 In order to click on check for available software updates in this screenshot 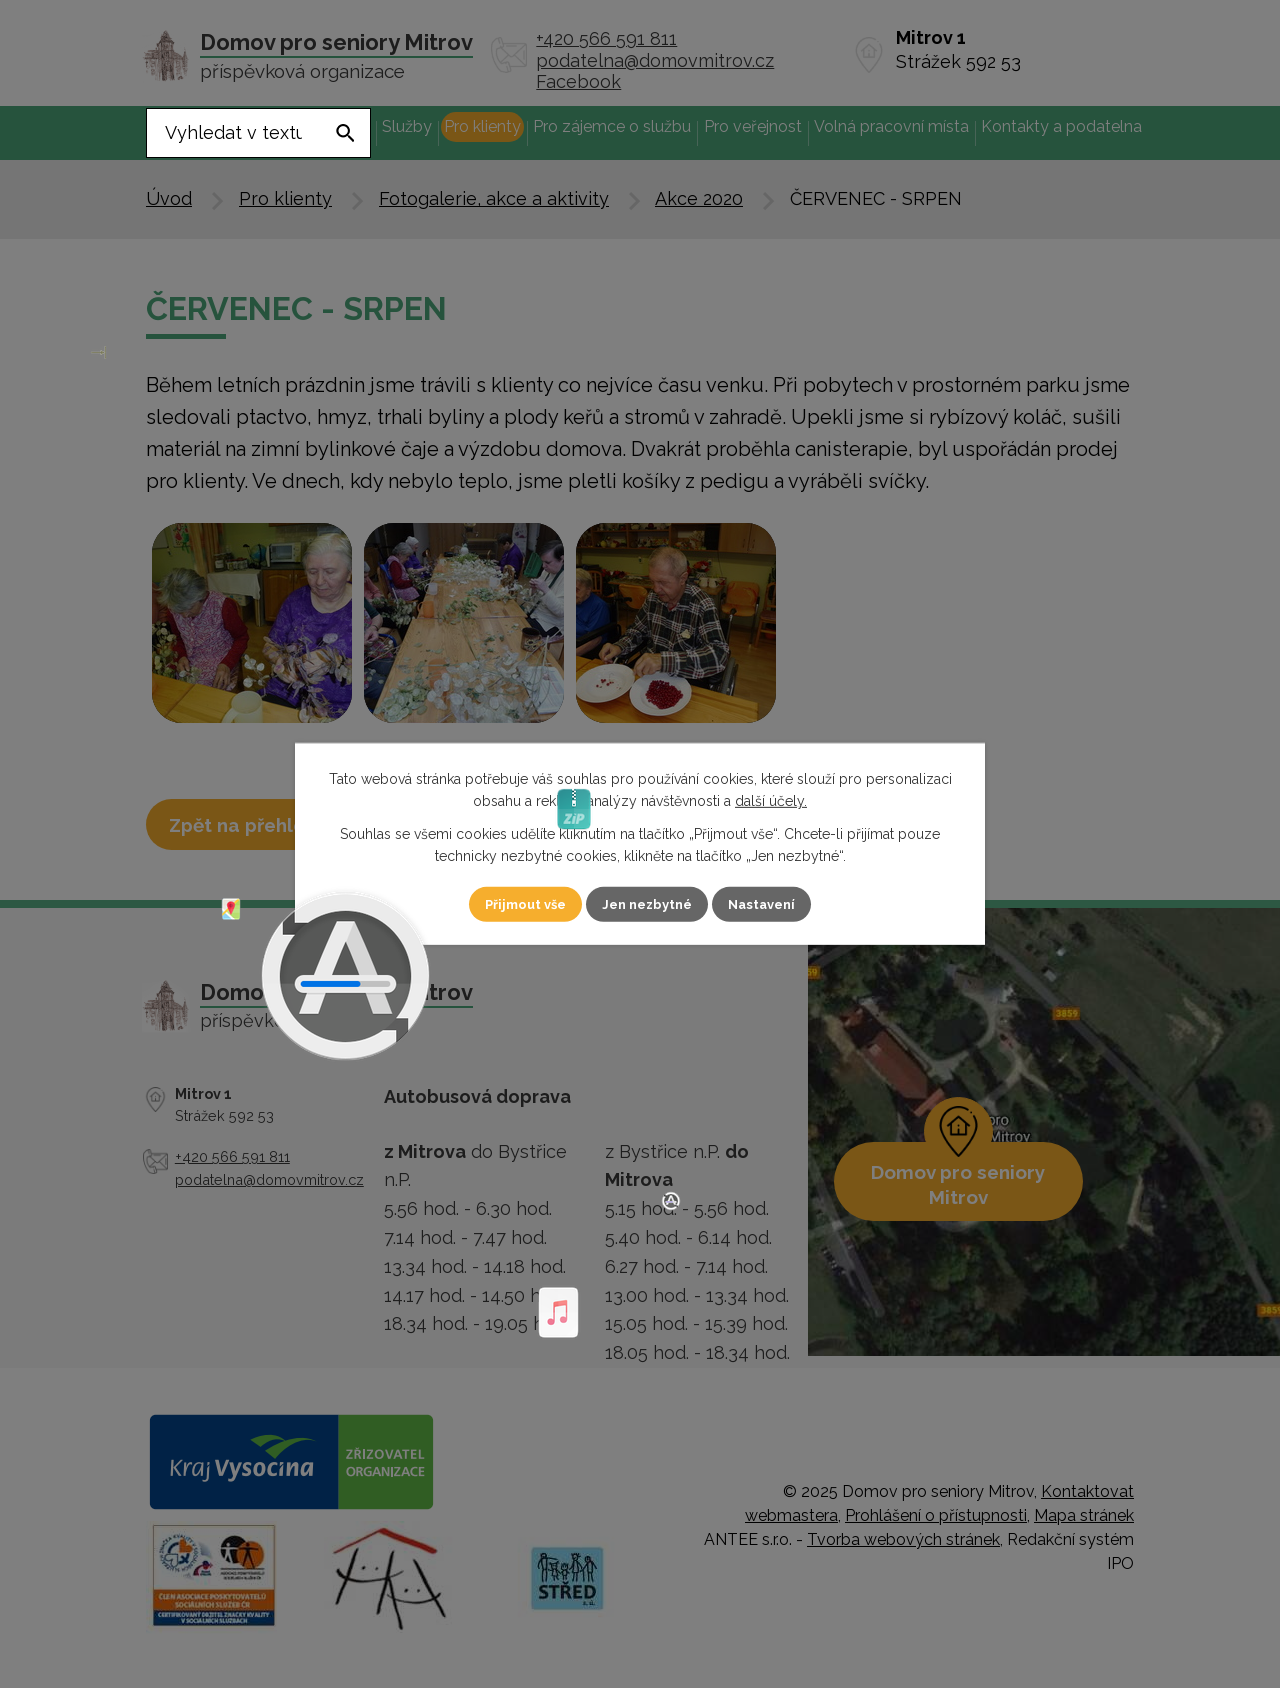, I will do `click(671, 1201)`.